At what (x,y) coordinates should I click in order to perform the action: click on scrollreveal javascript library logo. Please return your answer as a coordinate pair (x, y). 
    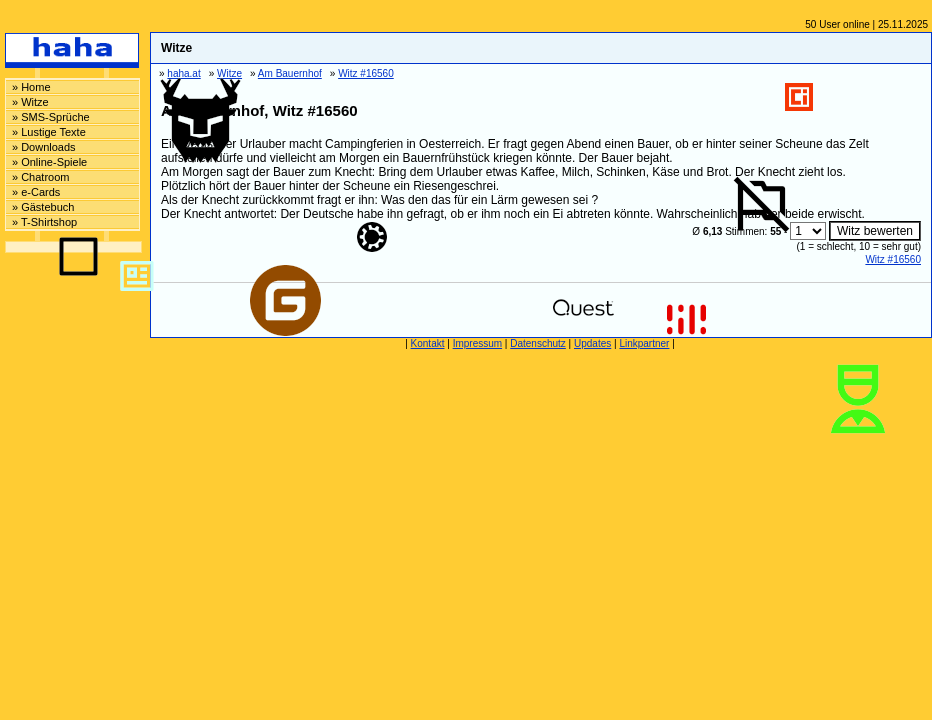
    Looking at the image, I should click on (686, 319).